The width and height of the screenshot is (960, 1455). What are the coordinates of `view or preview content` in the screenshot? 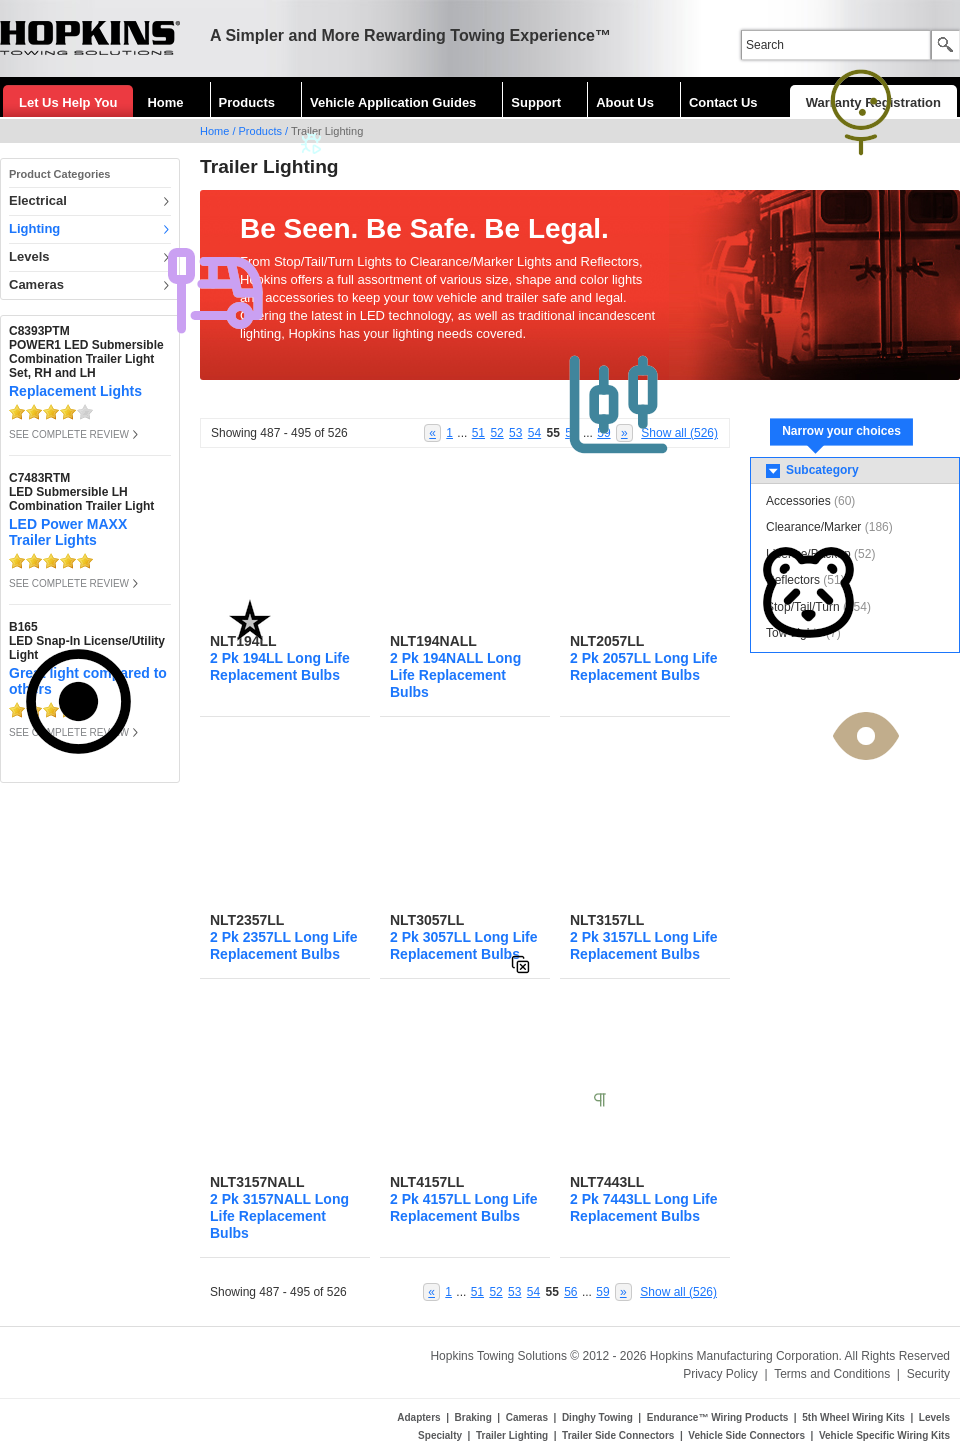 It's located at (866, 736).